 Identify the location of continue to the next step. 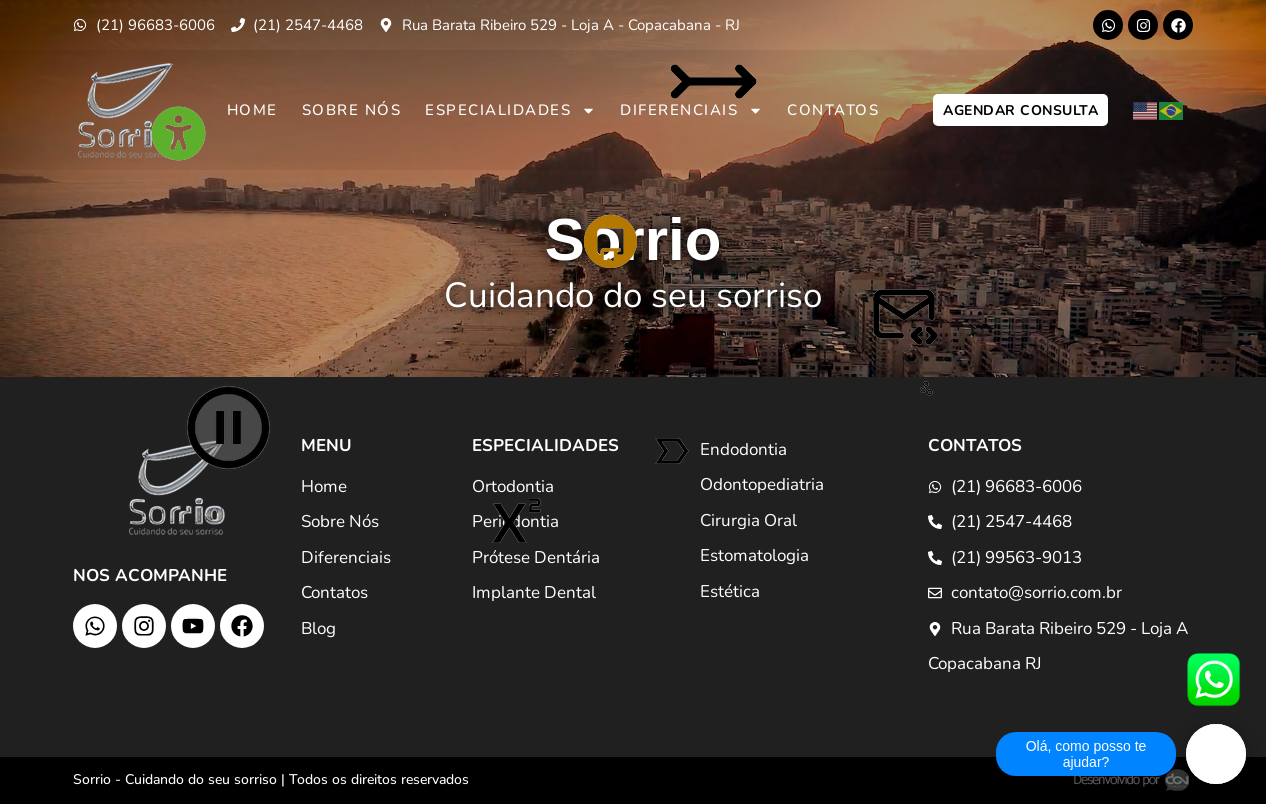
(713, 81).